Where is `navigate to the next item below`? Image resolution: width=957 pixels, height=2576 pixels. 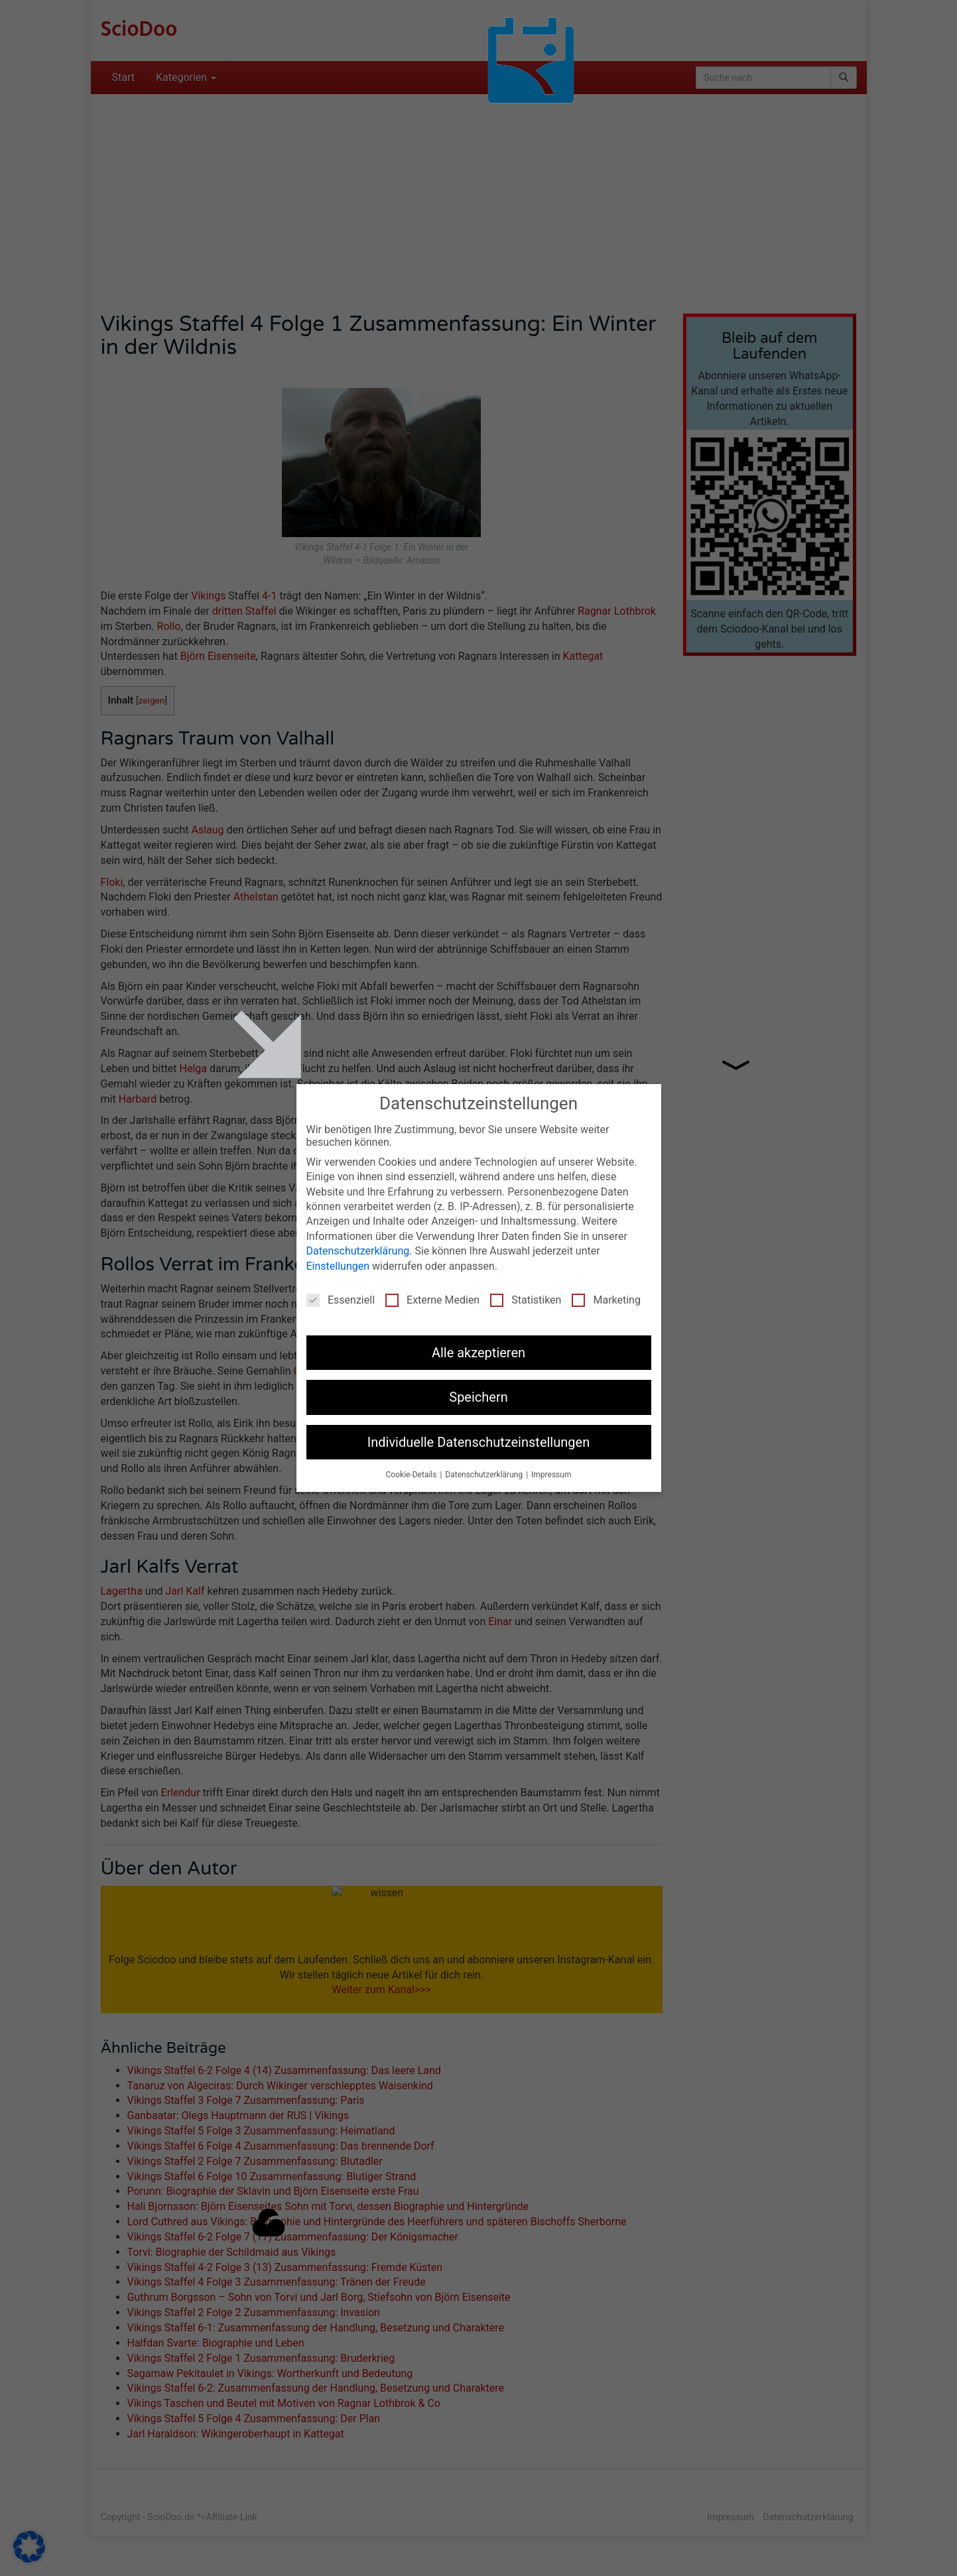 navigate to the next item below is located at coordinates (267, 1044).